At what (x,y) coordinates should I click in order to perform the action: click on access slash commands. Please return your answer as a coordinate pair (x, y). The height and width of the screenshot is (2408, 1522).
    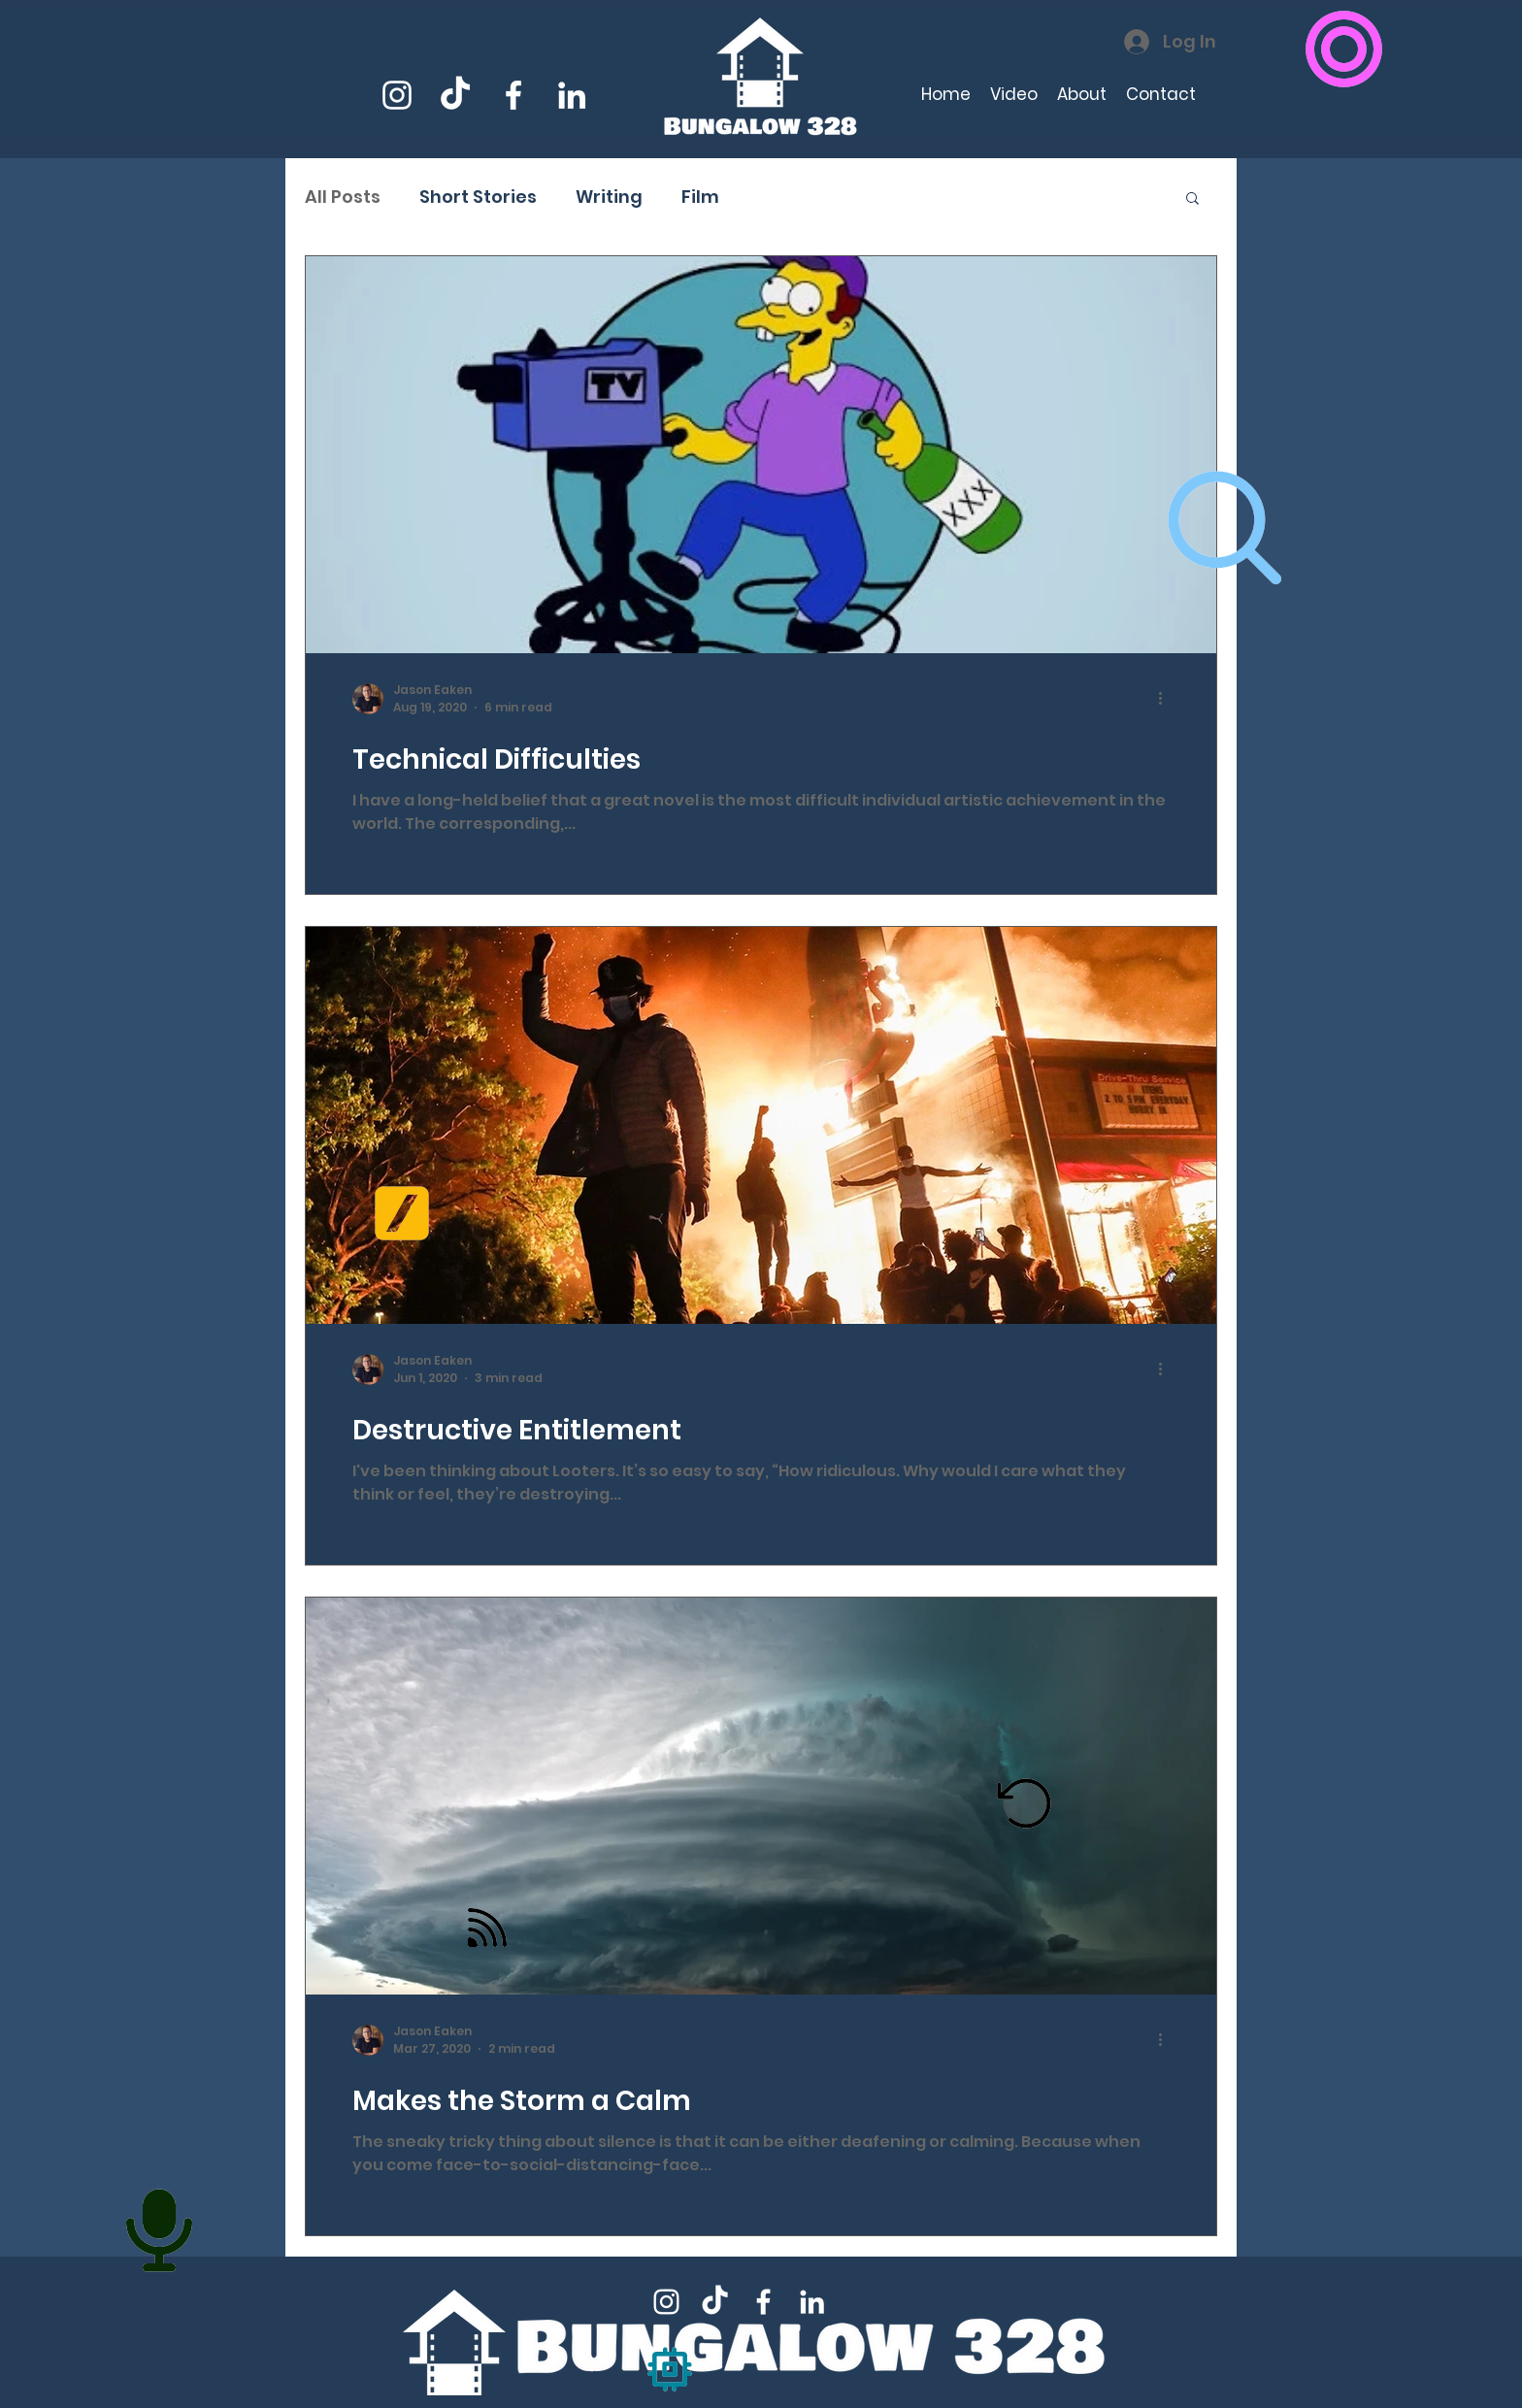
    Looking at the image, I should click on (402, 1213).